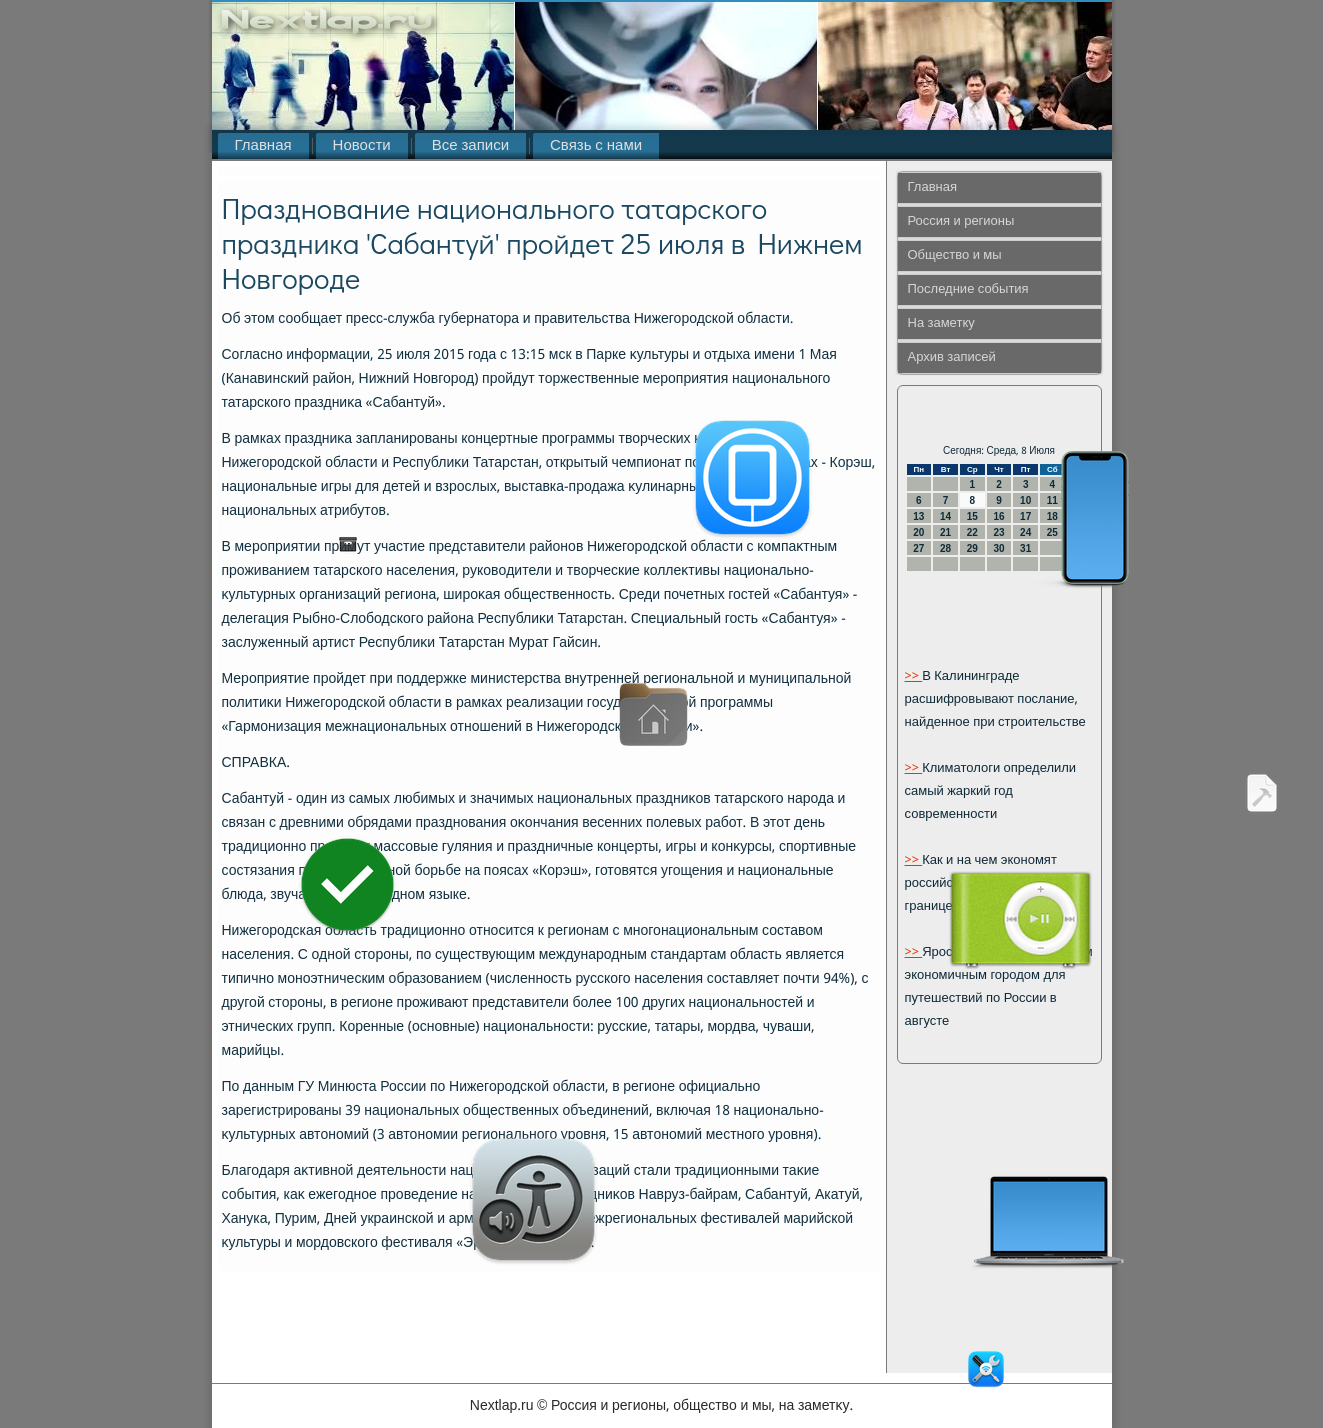 This screenshot has width=1323, height=1428. What do you see at coordinates (986, 1369) in the screenshot?
I see `open wireless diagnostics tool` at bounding box center [986, 1369].